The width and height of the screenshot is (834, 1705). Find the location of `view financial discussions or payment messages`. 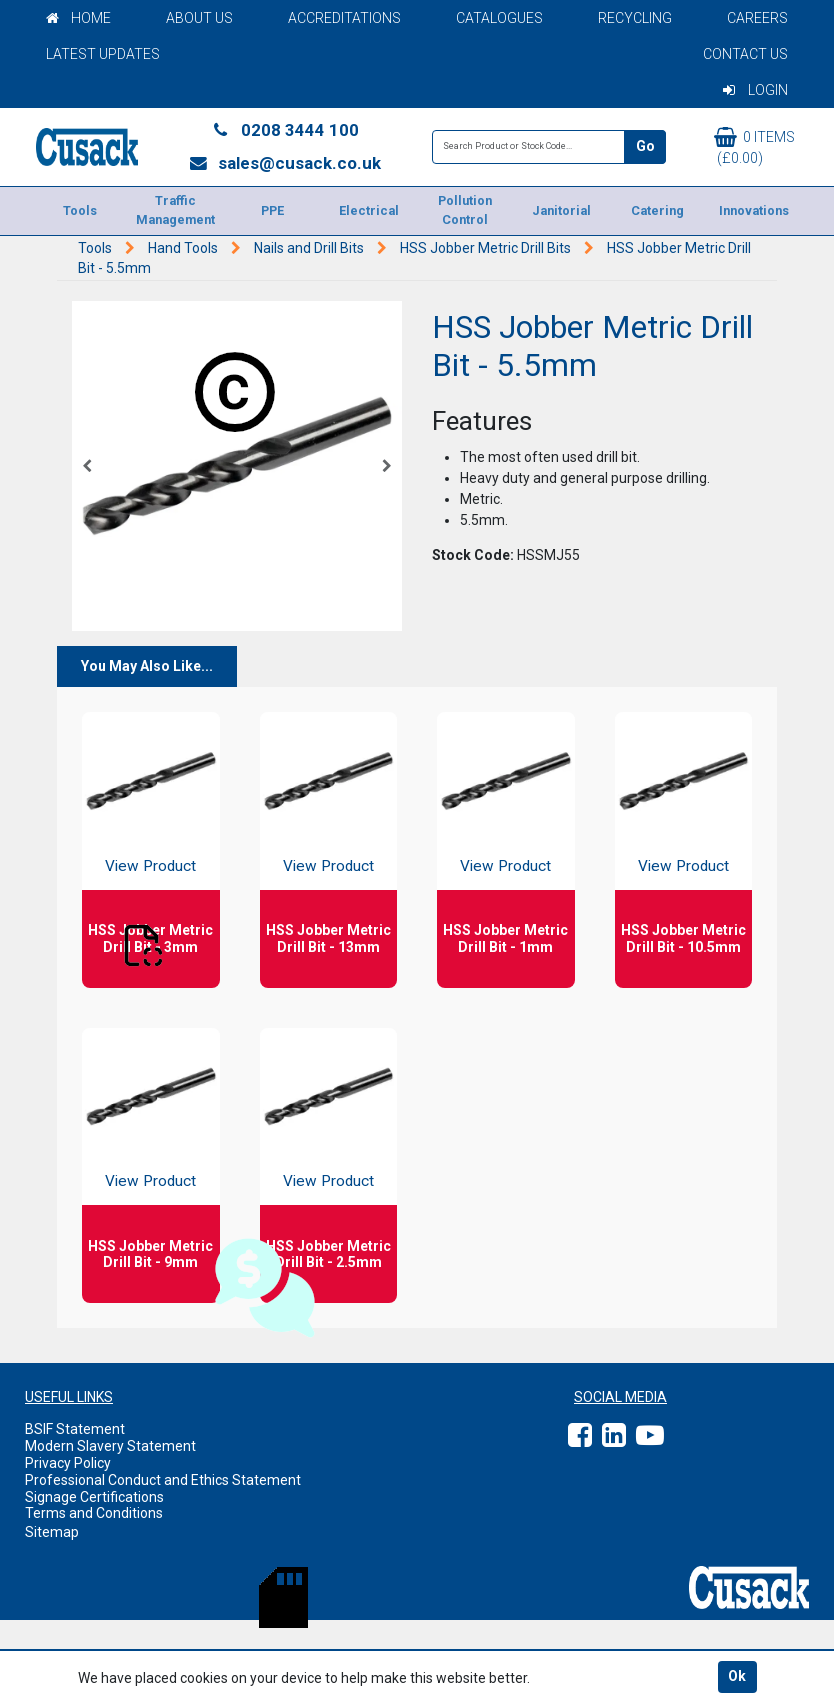

view financial discussions or payment messages is located at coordinates (265, 1288).